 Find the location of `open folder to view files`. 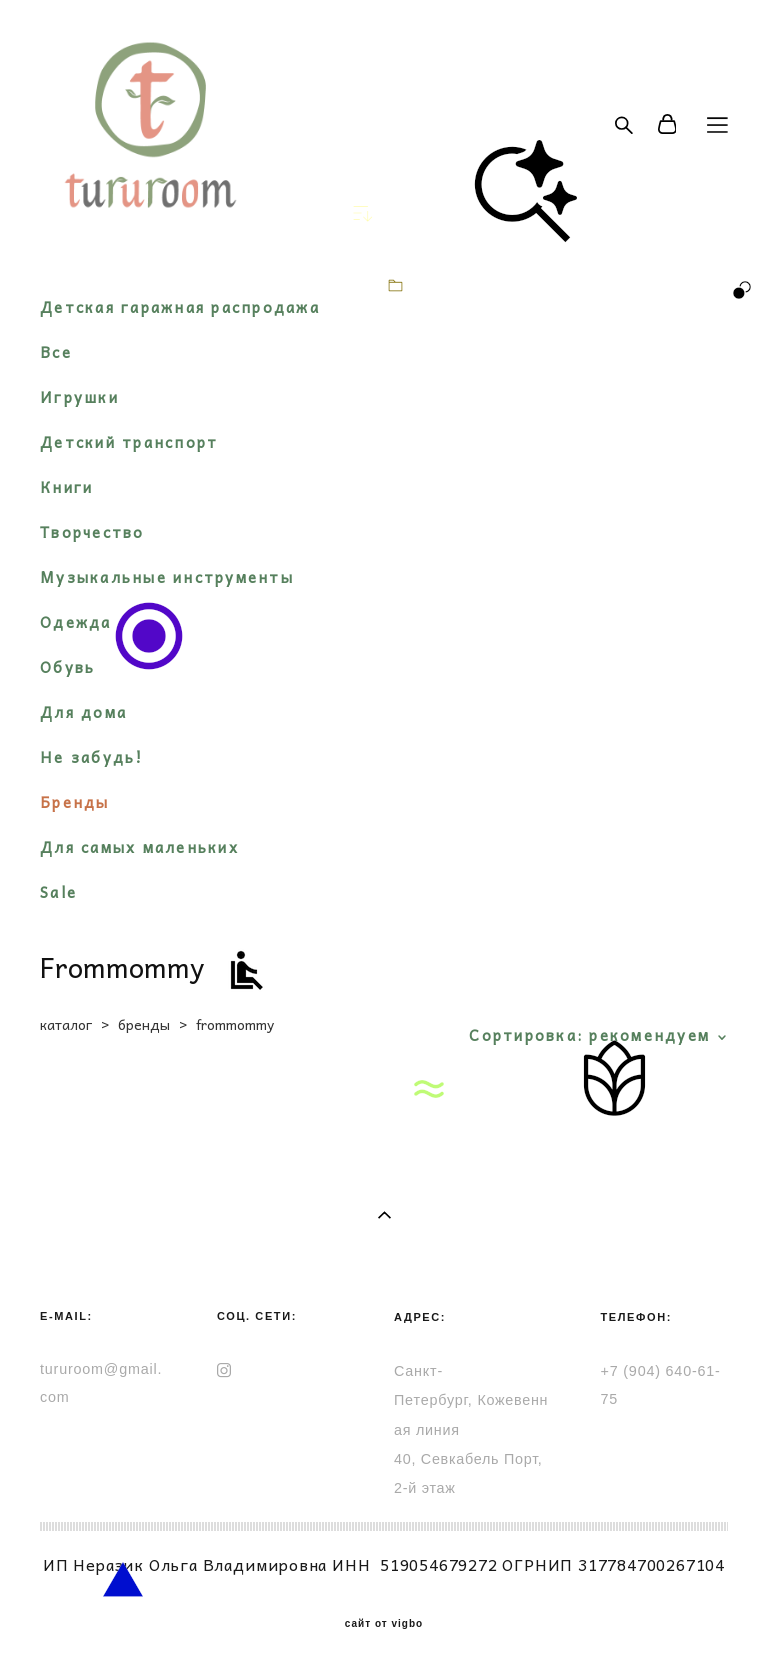

open folder to view files is located at coordinates (395, 285).